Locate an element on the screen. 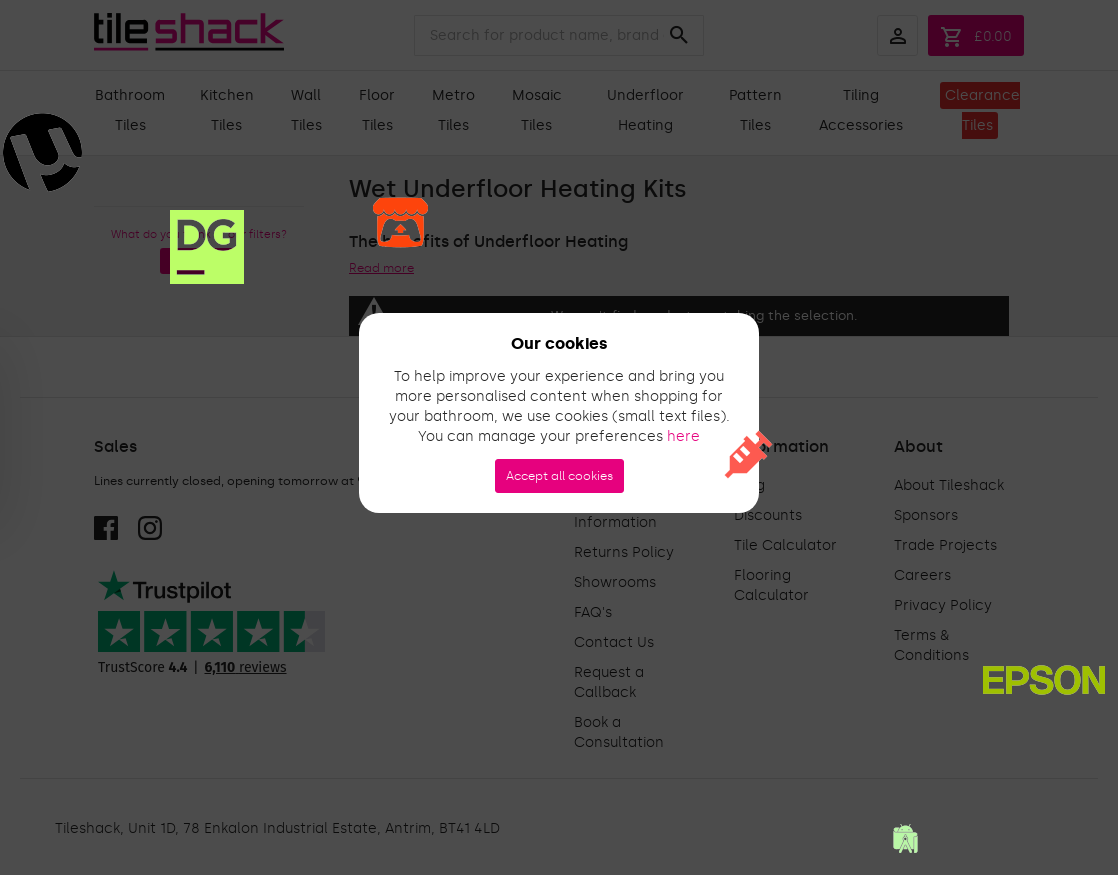  open datagrip database IDE is located at coordinates (207, 247).